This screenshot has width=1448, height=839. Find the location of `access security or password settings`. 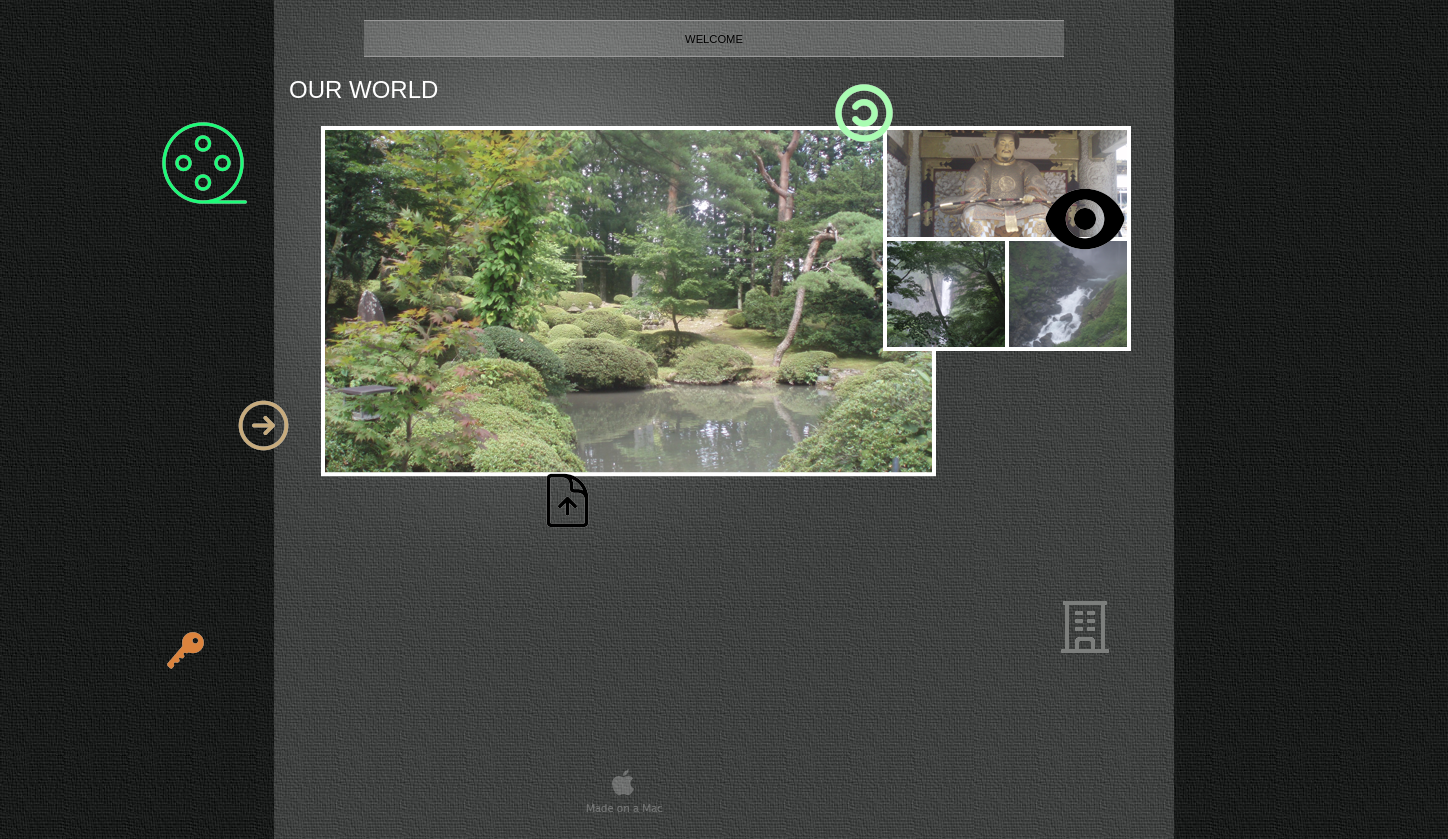

access security or password settings is located at coordinates (185, 650).